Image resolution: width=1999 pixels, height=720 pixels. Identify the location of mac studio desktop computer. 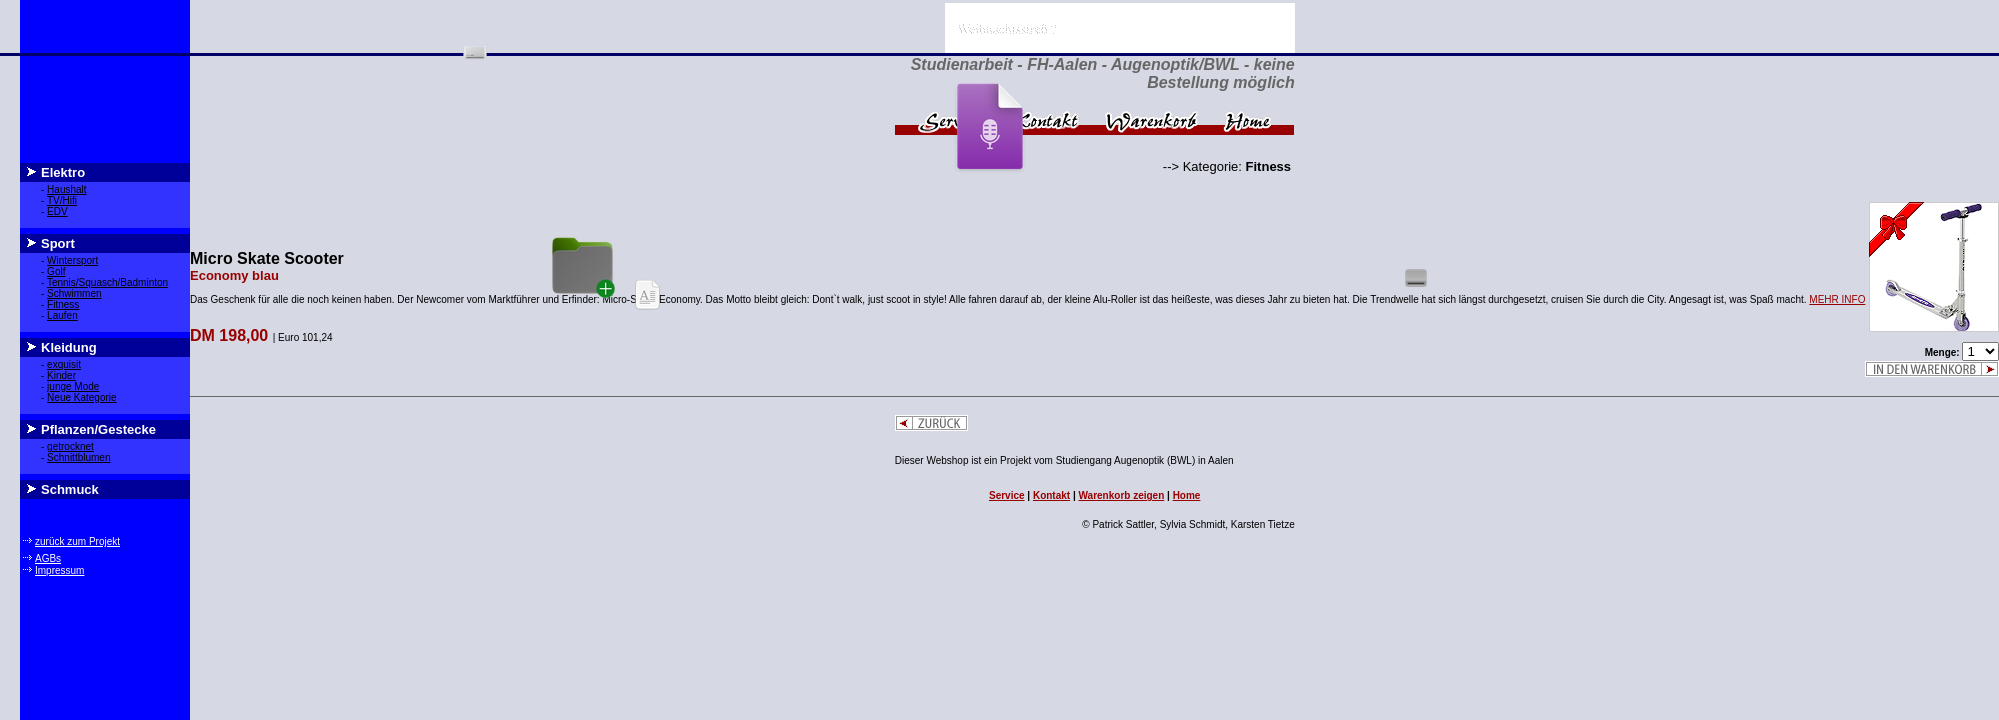
(475, 52).